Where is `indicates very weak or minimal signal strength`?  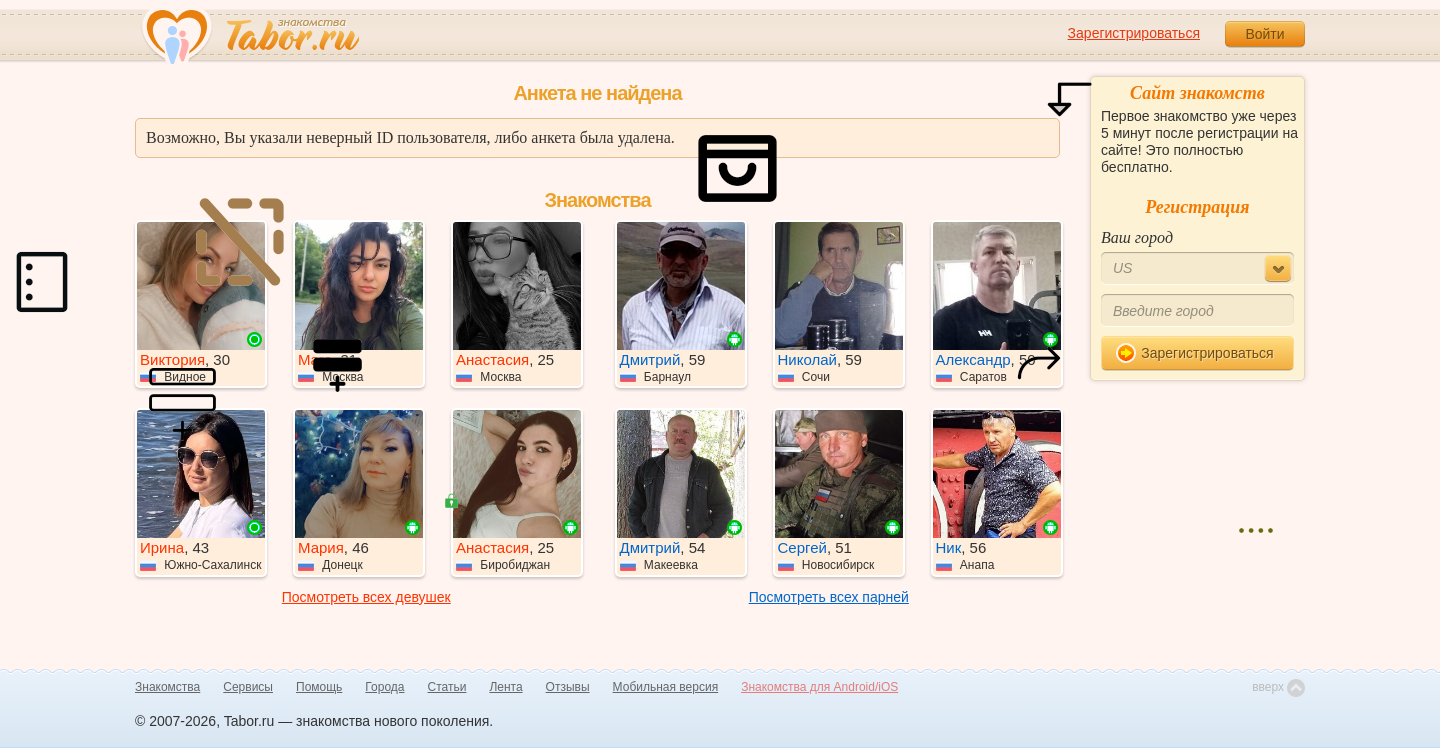 indicates very weak or minimal signal strength is located at coordinates (1256, 516).